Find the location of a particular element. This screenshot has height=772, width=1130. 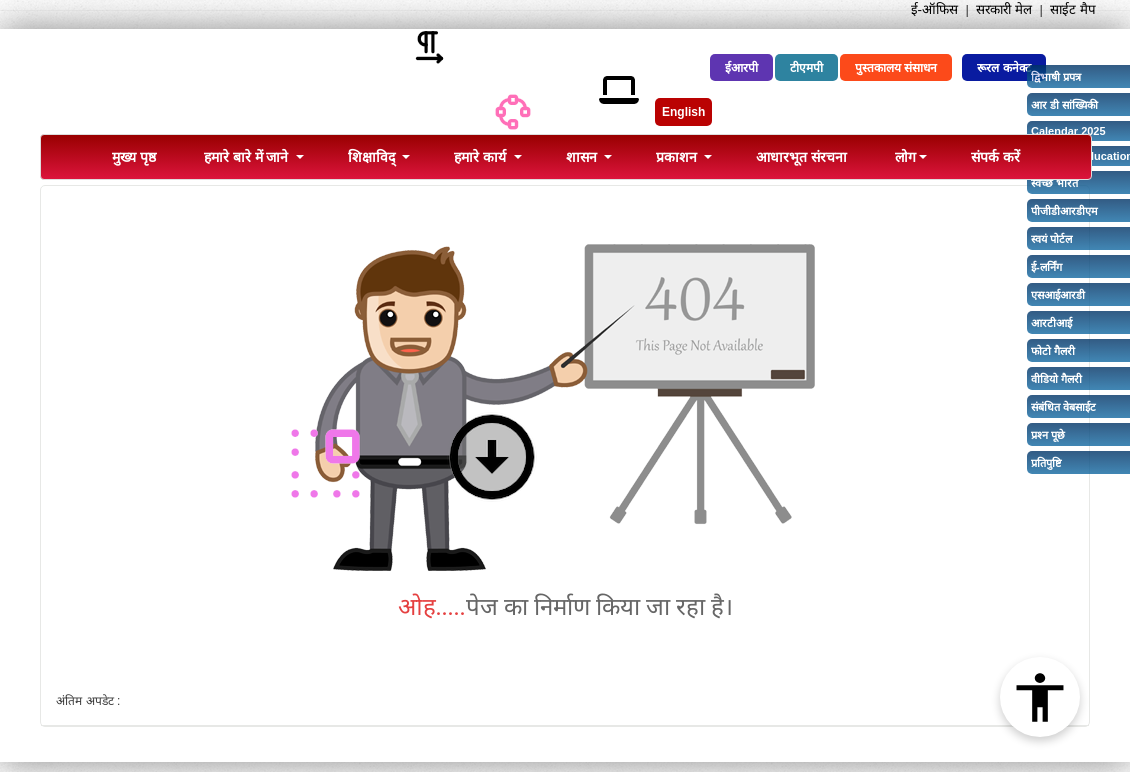

edit bezier curve anchor points is located at coordinates (513, 112).